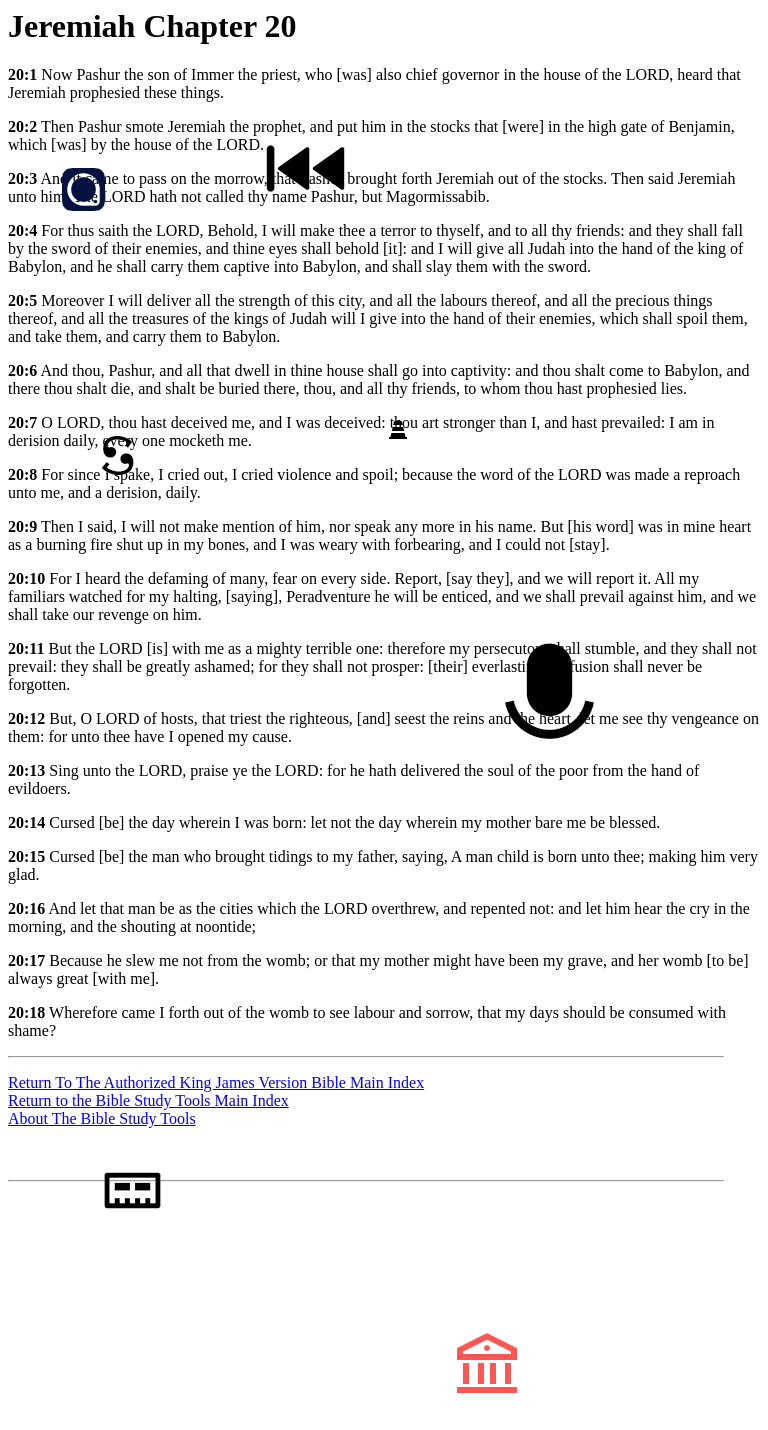 This screenshot has width=768, height=1430. I want to click on view RAM or memory usage, so click(132, 1190).